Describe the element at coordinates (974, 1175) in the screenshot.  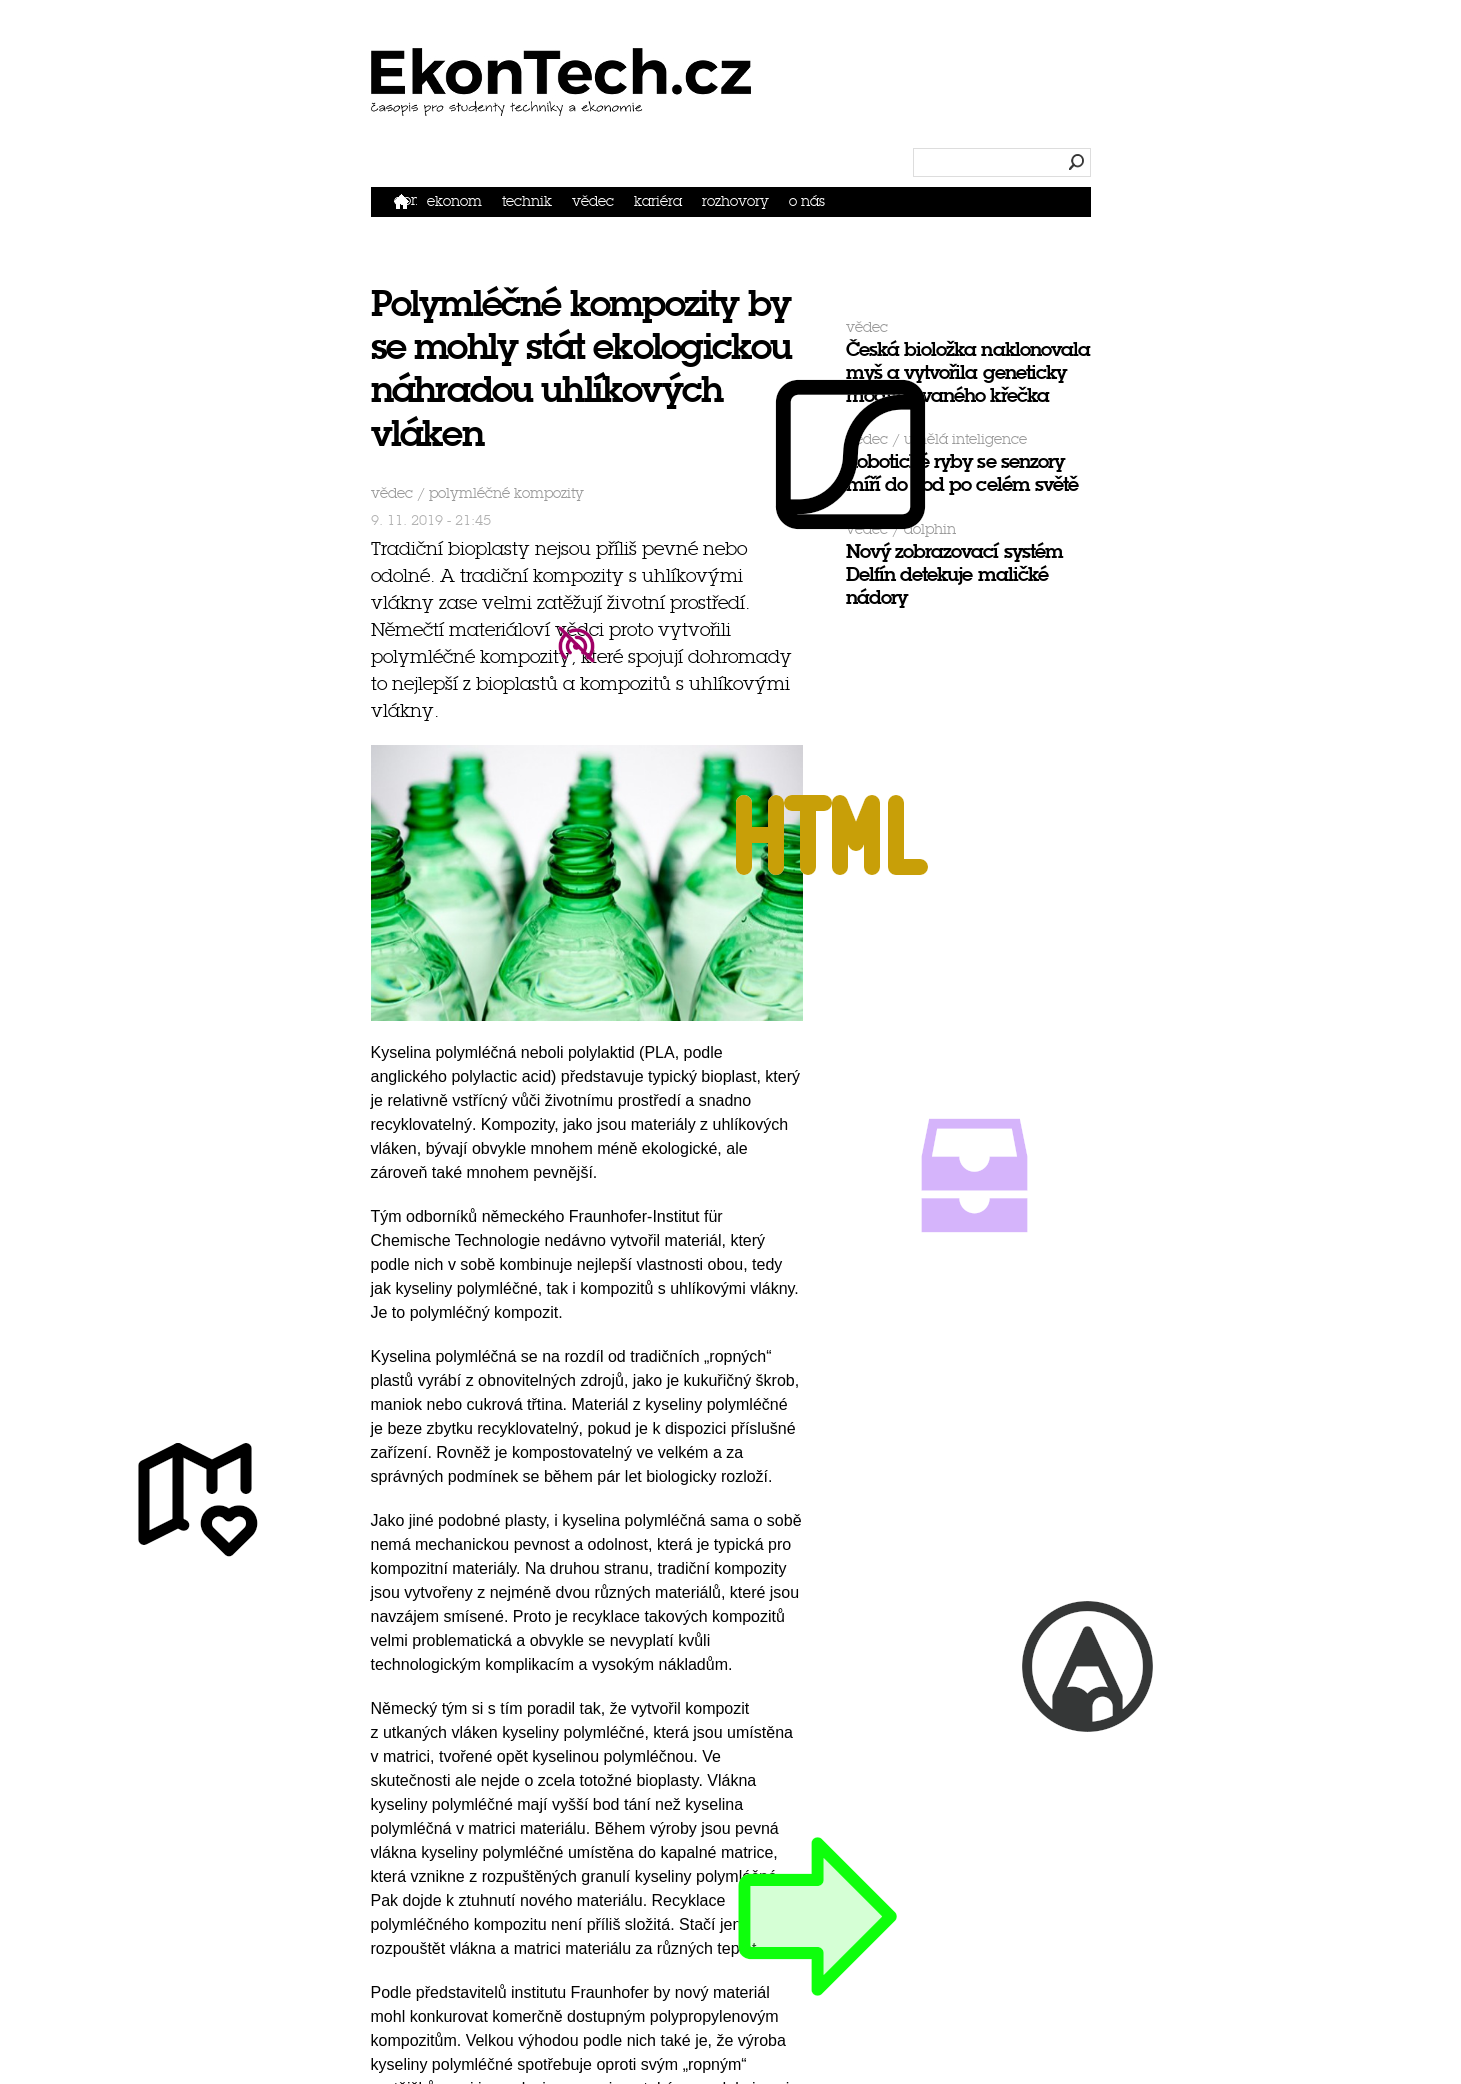
I see `access stacked file trays or inbox folders` at that location.